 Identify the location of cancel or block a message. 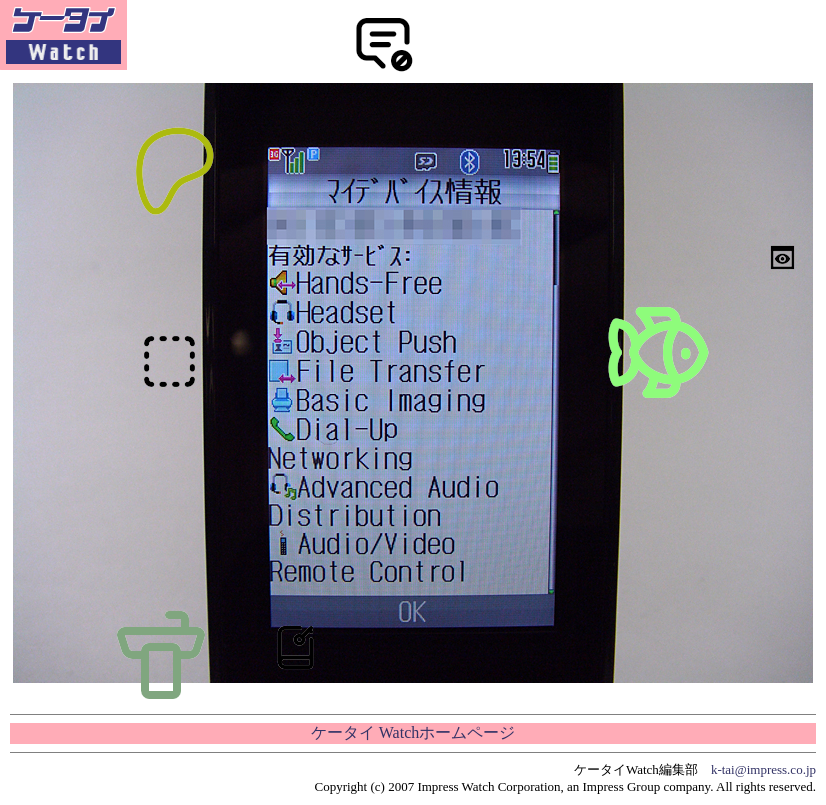
(383, 42).